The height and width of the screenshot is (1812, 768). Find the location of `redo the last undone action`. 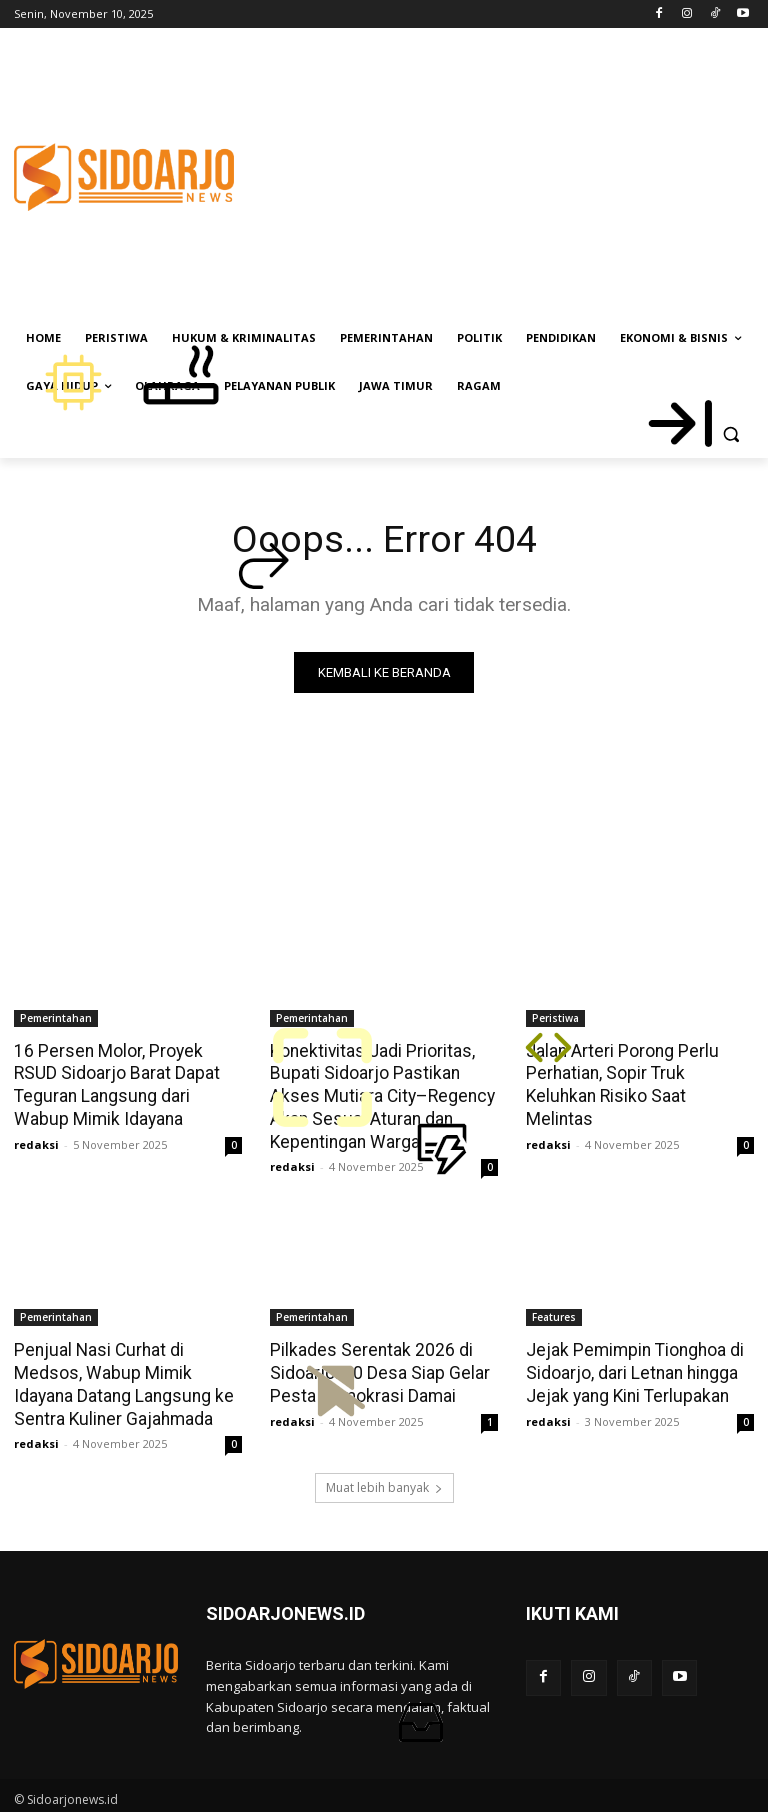

redo the last undone action is located at coordinates (263, 567).